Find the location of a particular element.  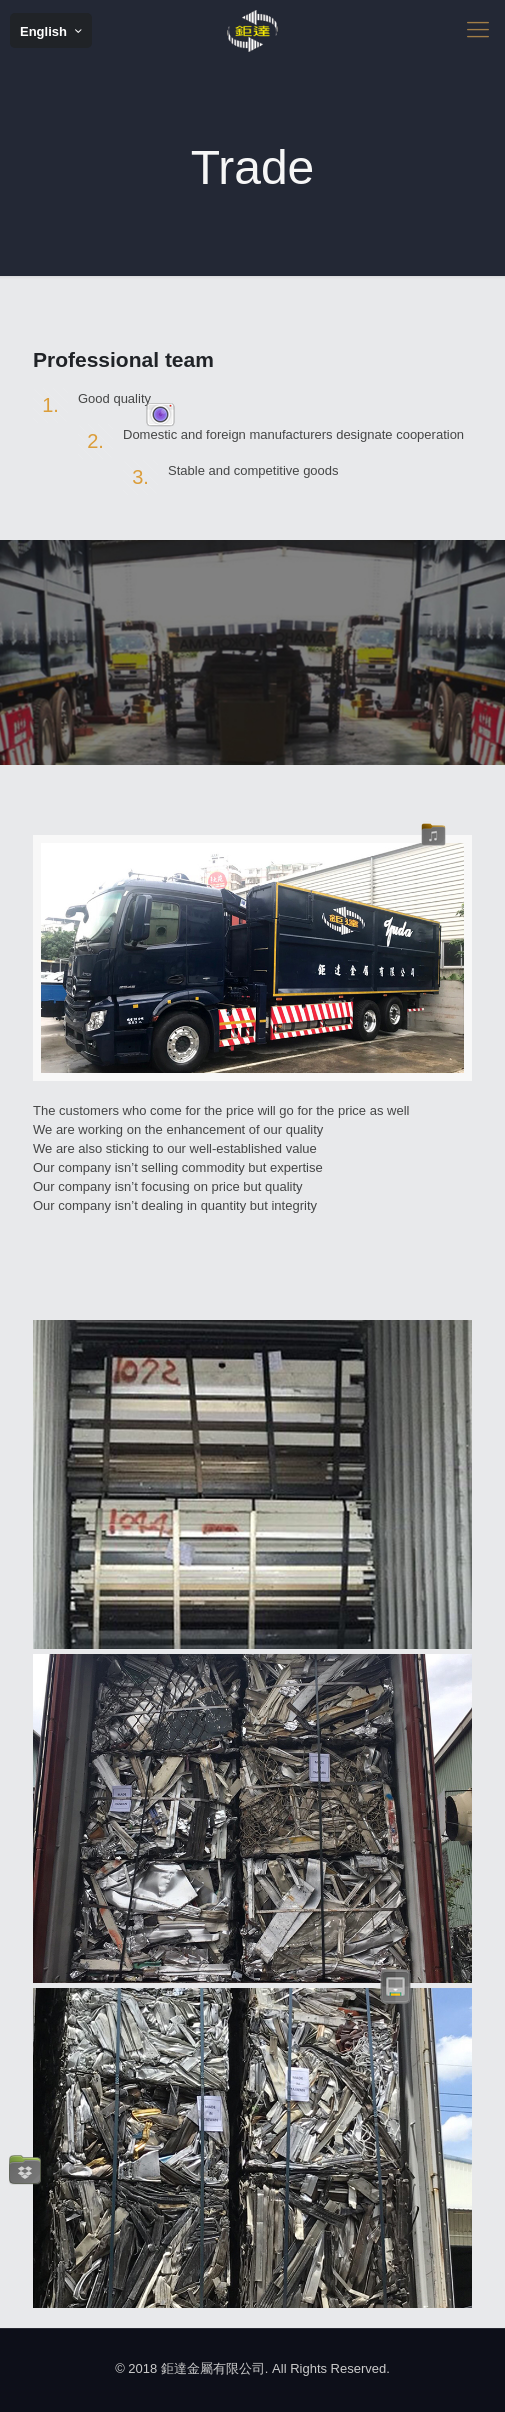

sega genesis/32x rom file is located at coordinates (395, 1986).